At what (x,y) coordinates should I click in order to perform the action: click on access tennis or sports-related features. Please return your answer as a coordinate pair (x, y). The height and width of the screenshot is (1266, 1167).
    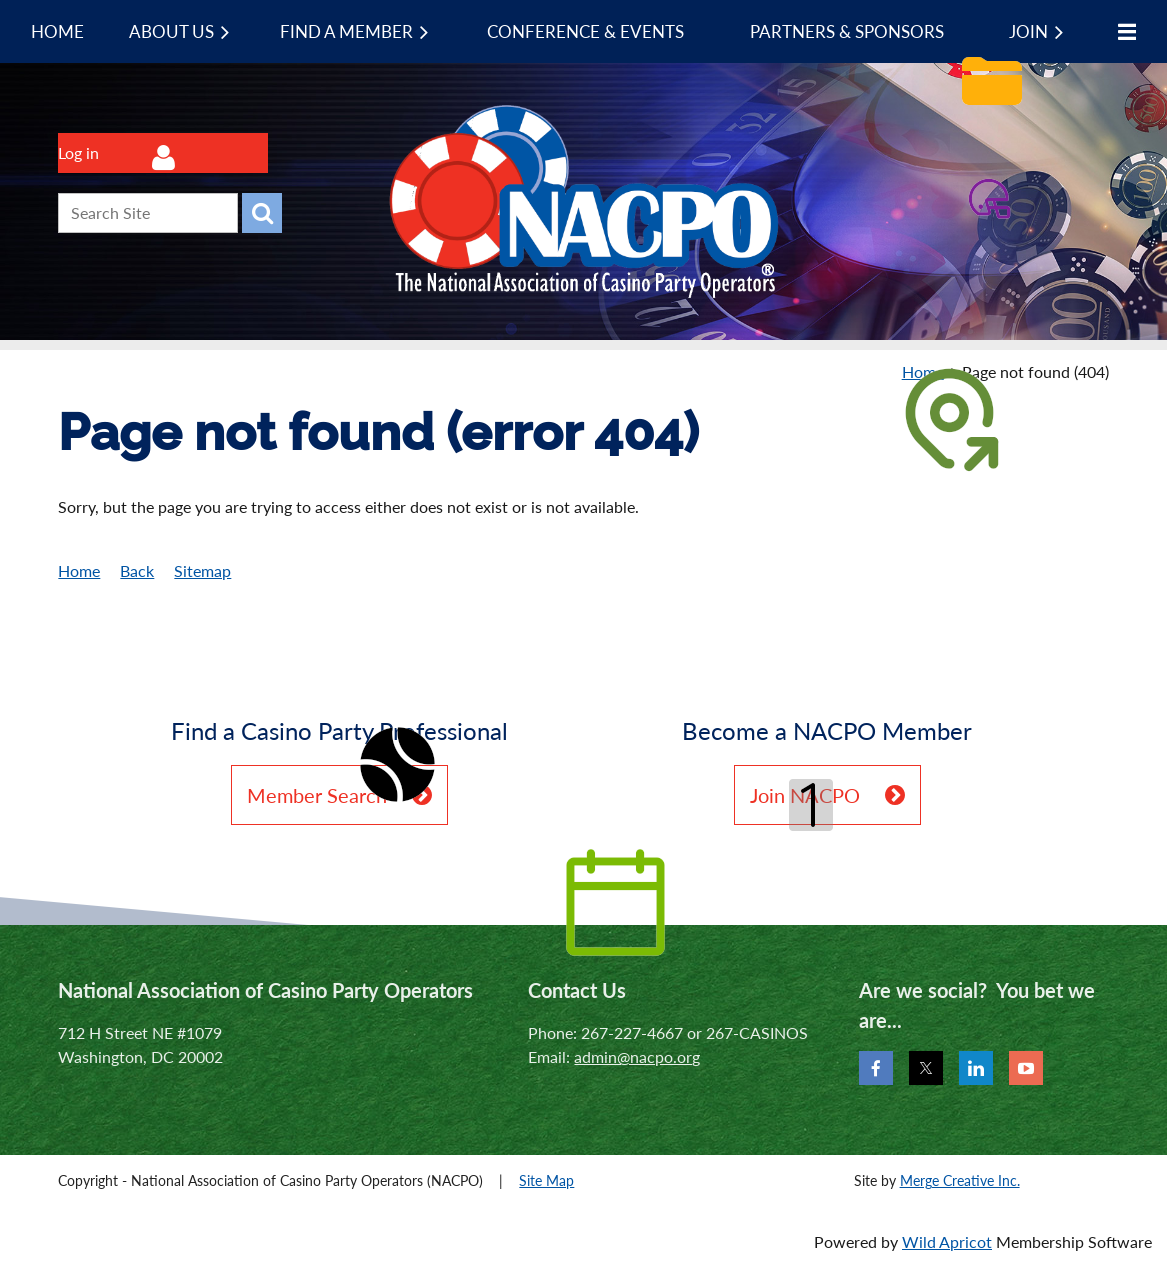
    Looking at the image, I should click on (397, 764).